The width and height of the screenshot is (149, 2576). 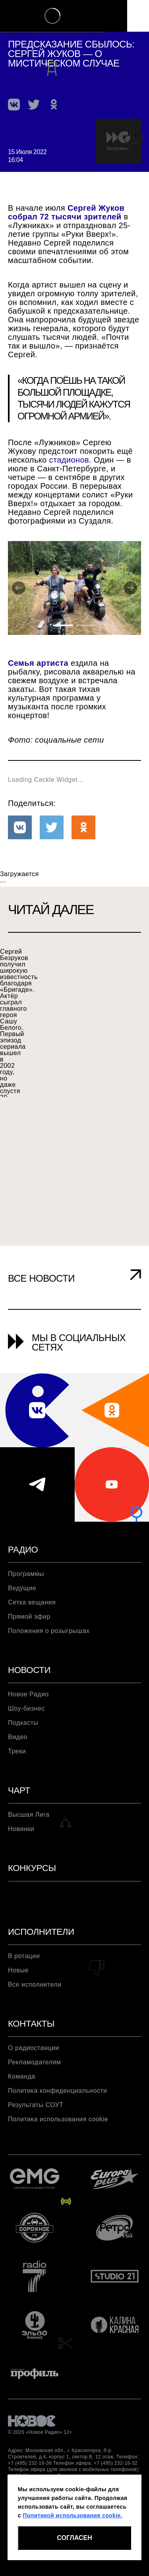 I want to click on indicates bathroom amenities available, so click(x=134, y=138).